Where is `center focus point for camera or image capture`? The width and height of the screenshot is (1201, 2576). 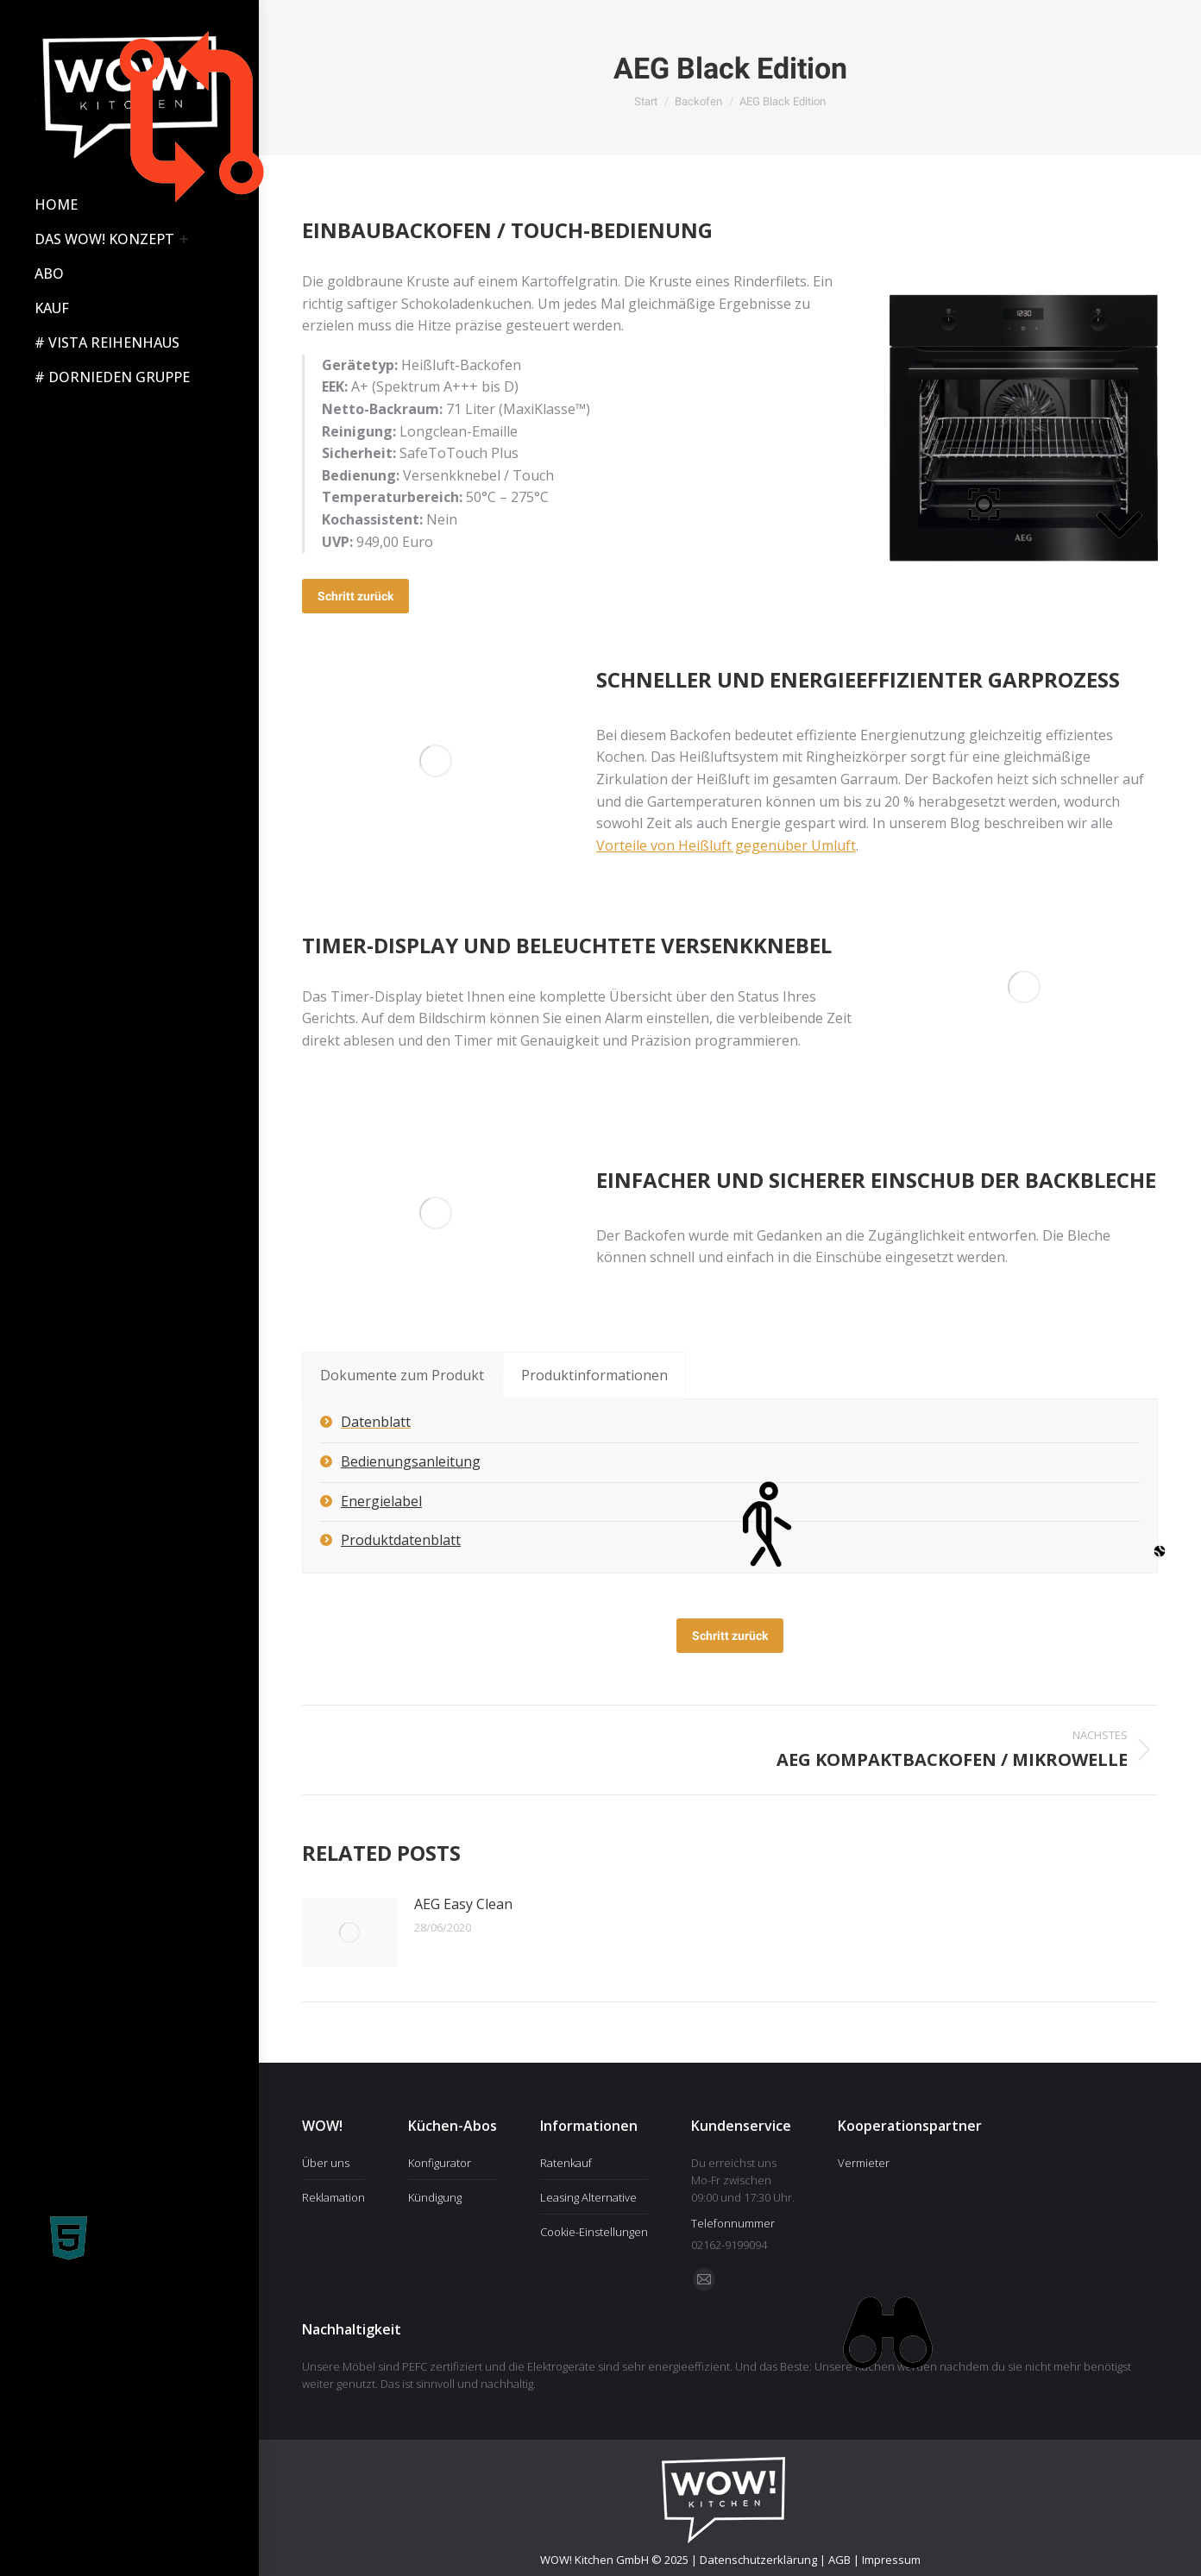 center focus point for camera or image capture is located at coordinates (984, 504).